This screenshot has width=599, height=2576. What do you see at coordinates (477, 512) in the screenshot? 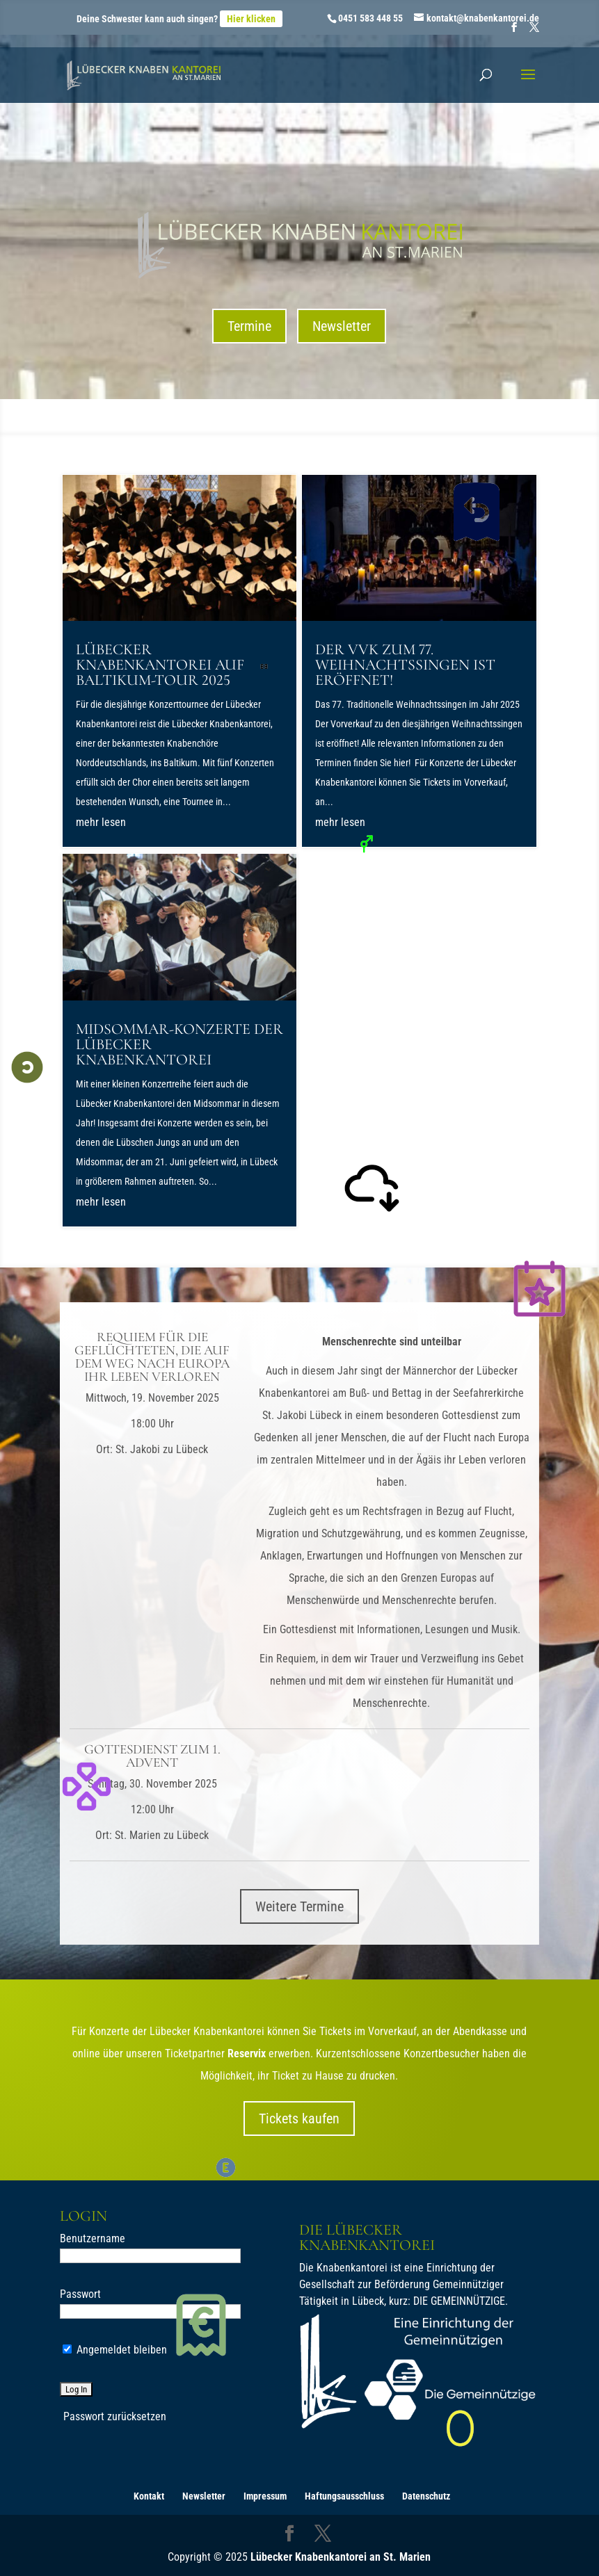
I see `request a refund for a purchase` at bounding box center [477, 512].